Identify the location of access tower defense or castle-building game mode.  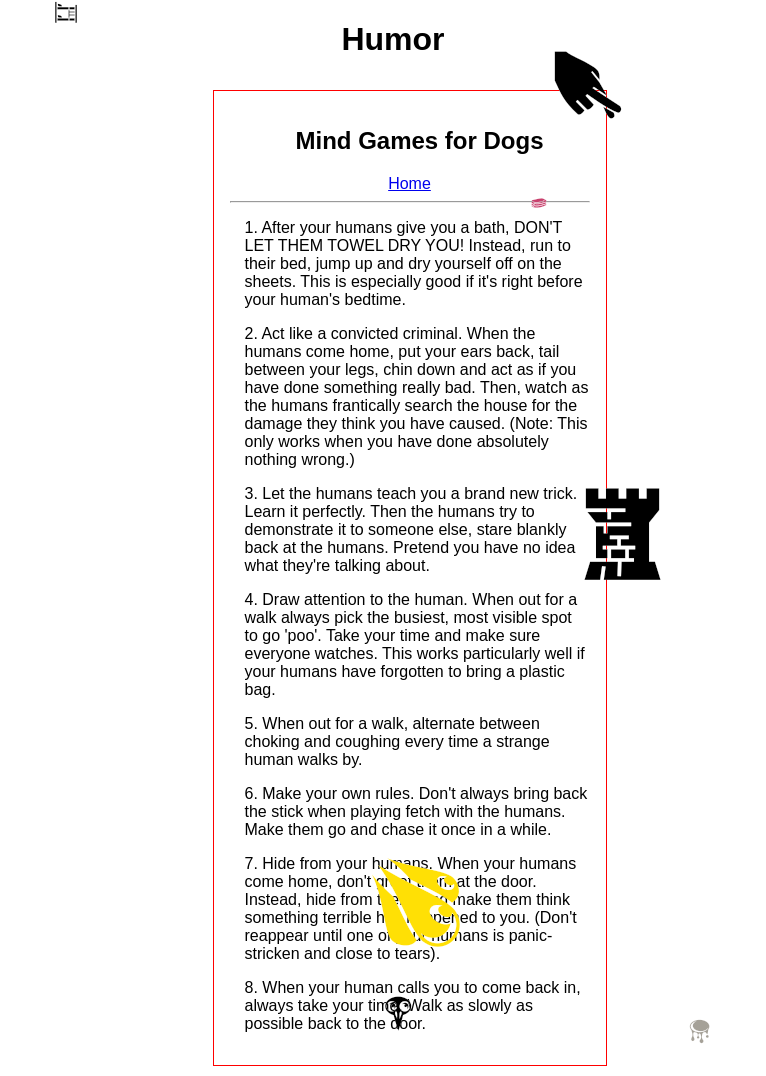
(622, 534).